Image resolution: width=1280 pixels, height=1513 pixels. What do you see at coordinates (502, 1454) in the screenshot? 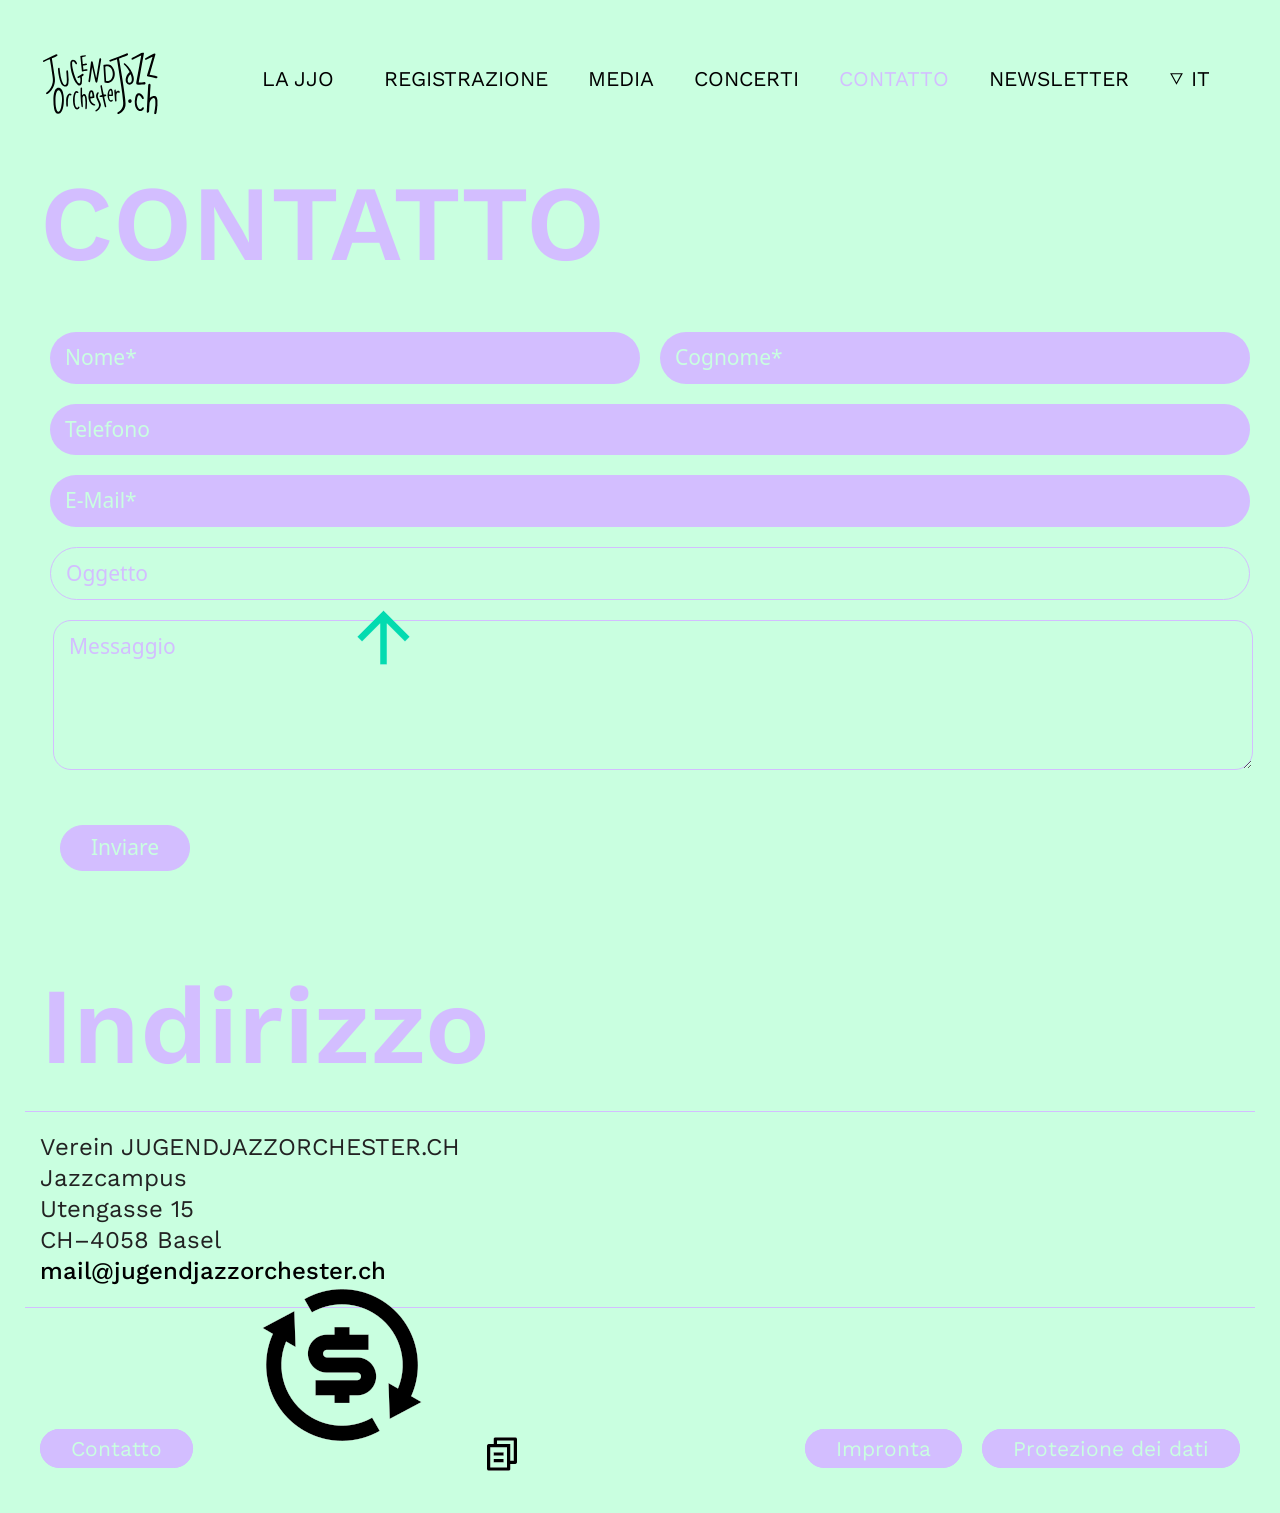
I see `copy file to clipboard` at bounding box center [502, 1454].